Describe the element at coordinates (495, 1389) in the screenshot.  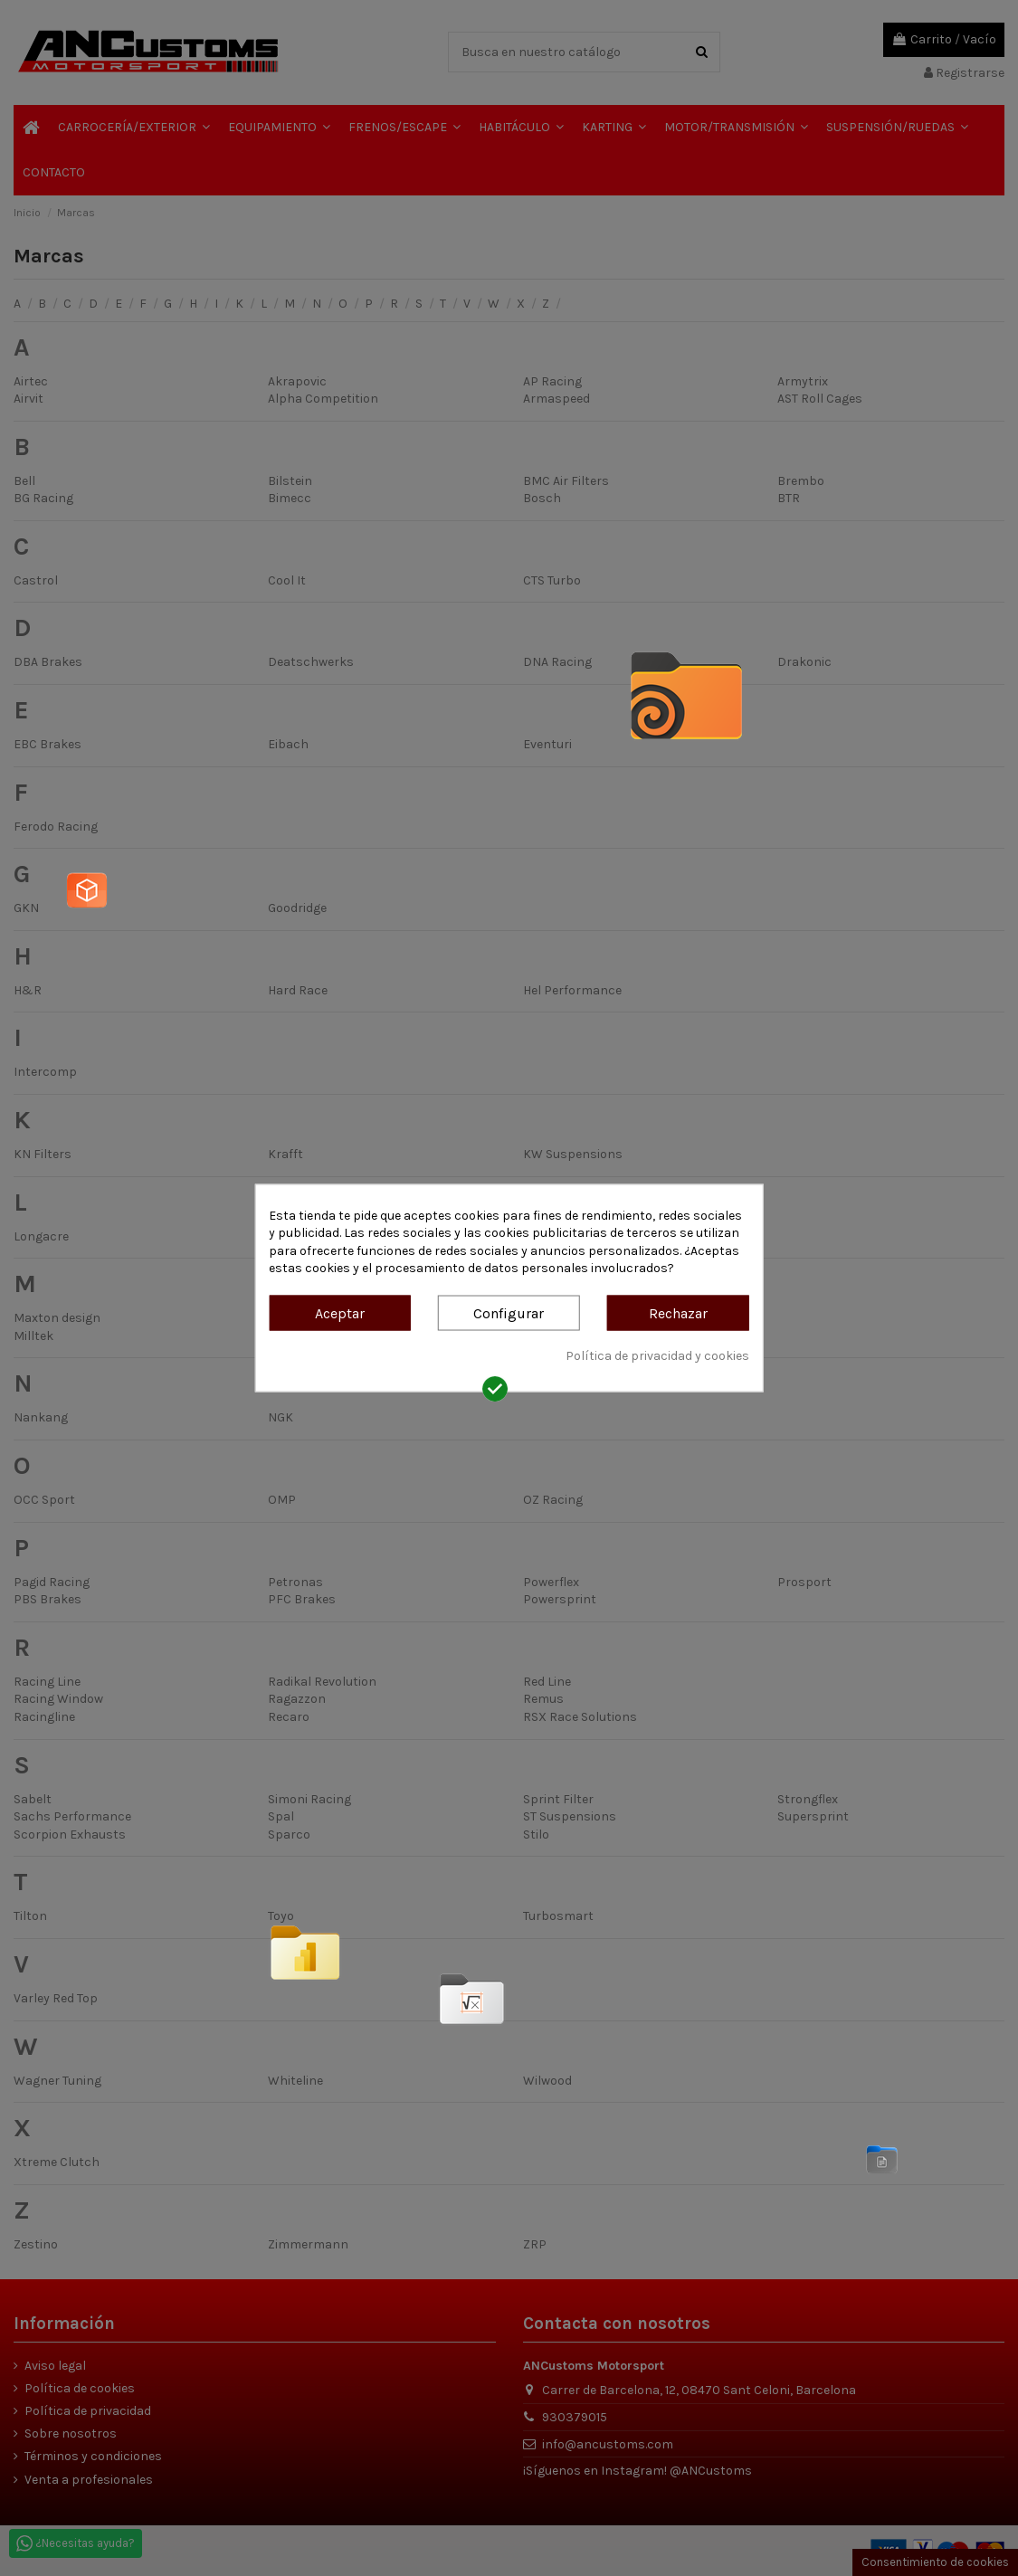
I see `apply email filters to your mailbox` at that location.